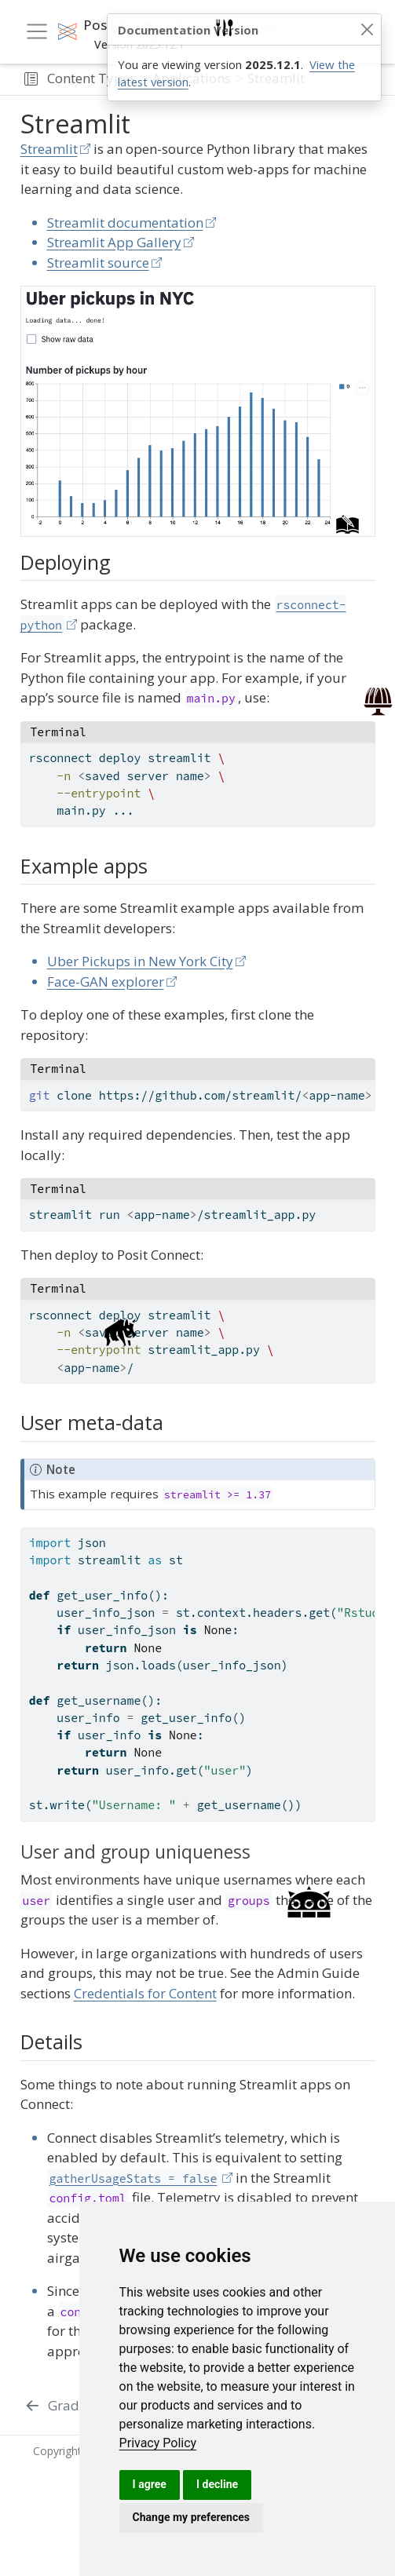 This screenshot has width=395, height=2576. What do you see at coordinates (347, 525) in the screenshot?
I see `add a new entry to the archive` at bounding box center [347, 525].